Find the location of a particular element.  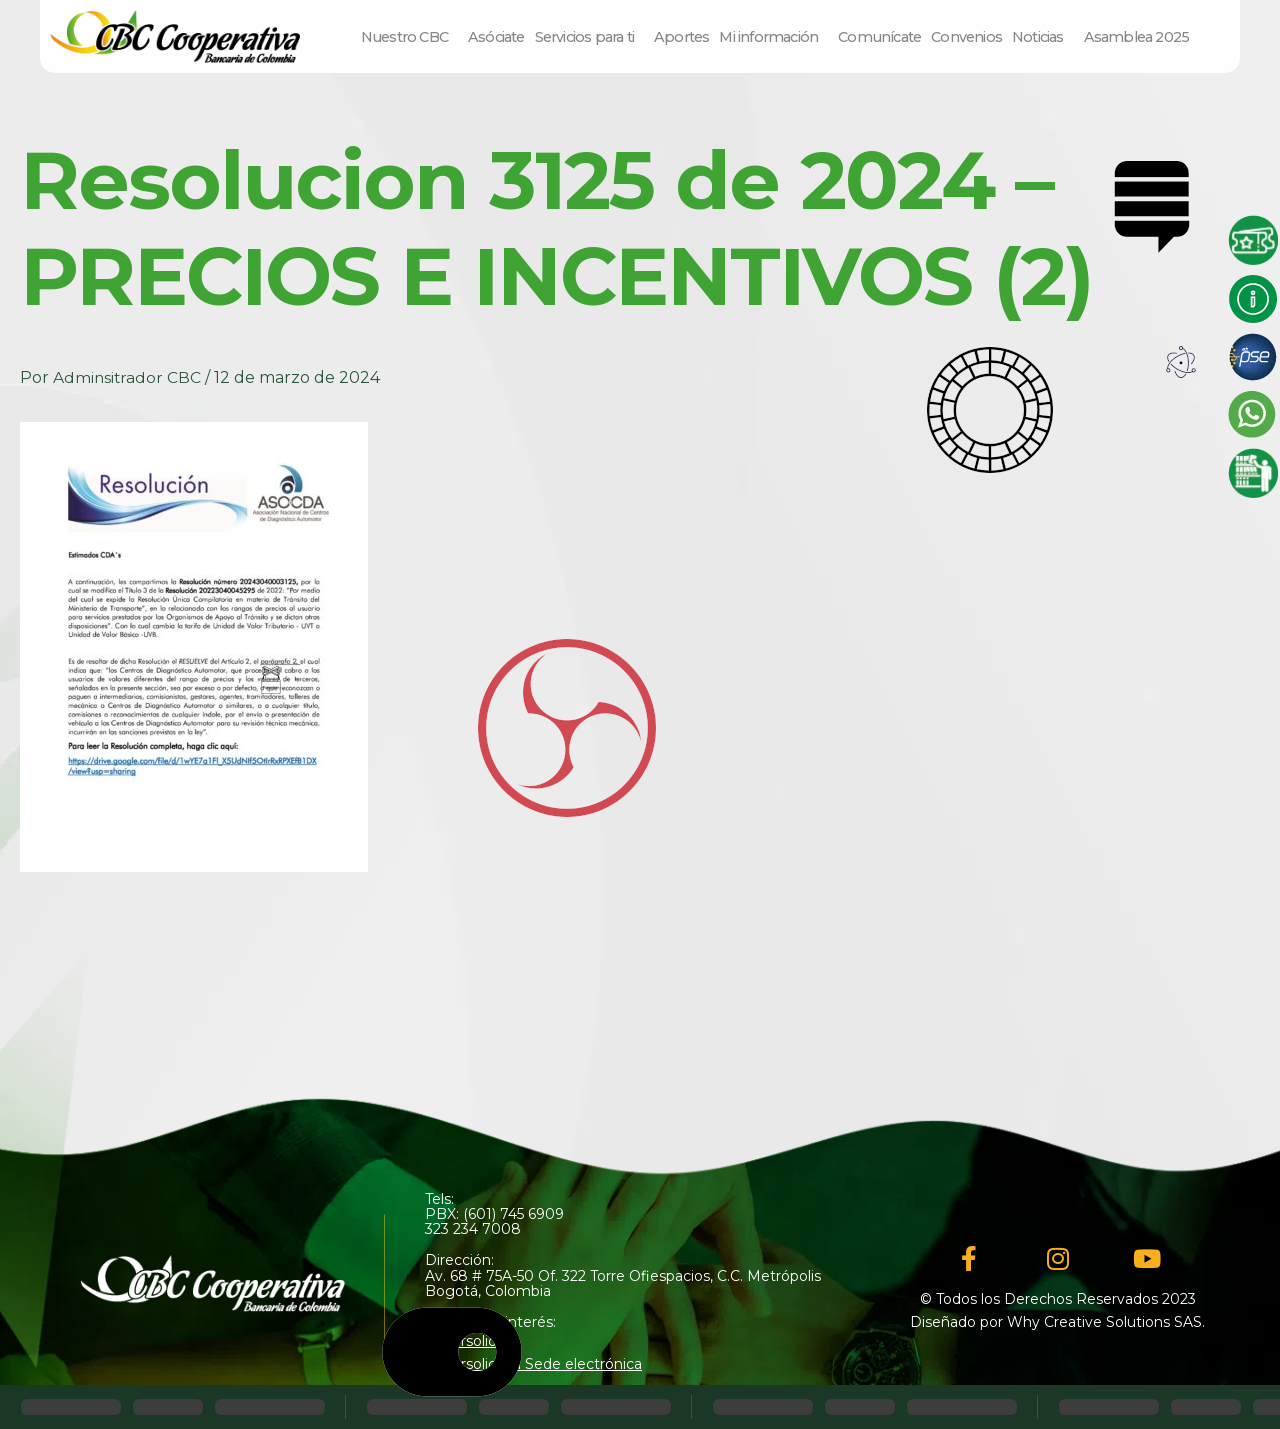

open OBS Studio for streaming or recording is located at coordinates (567, 728).